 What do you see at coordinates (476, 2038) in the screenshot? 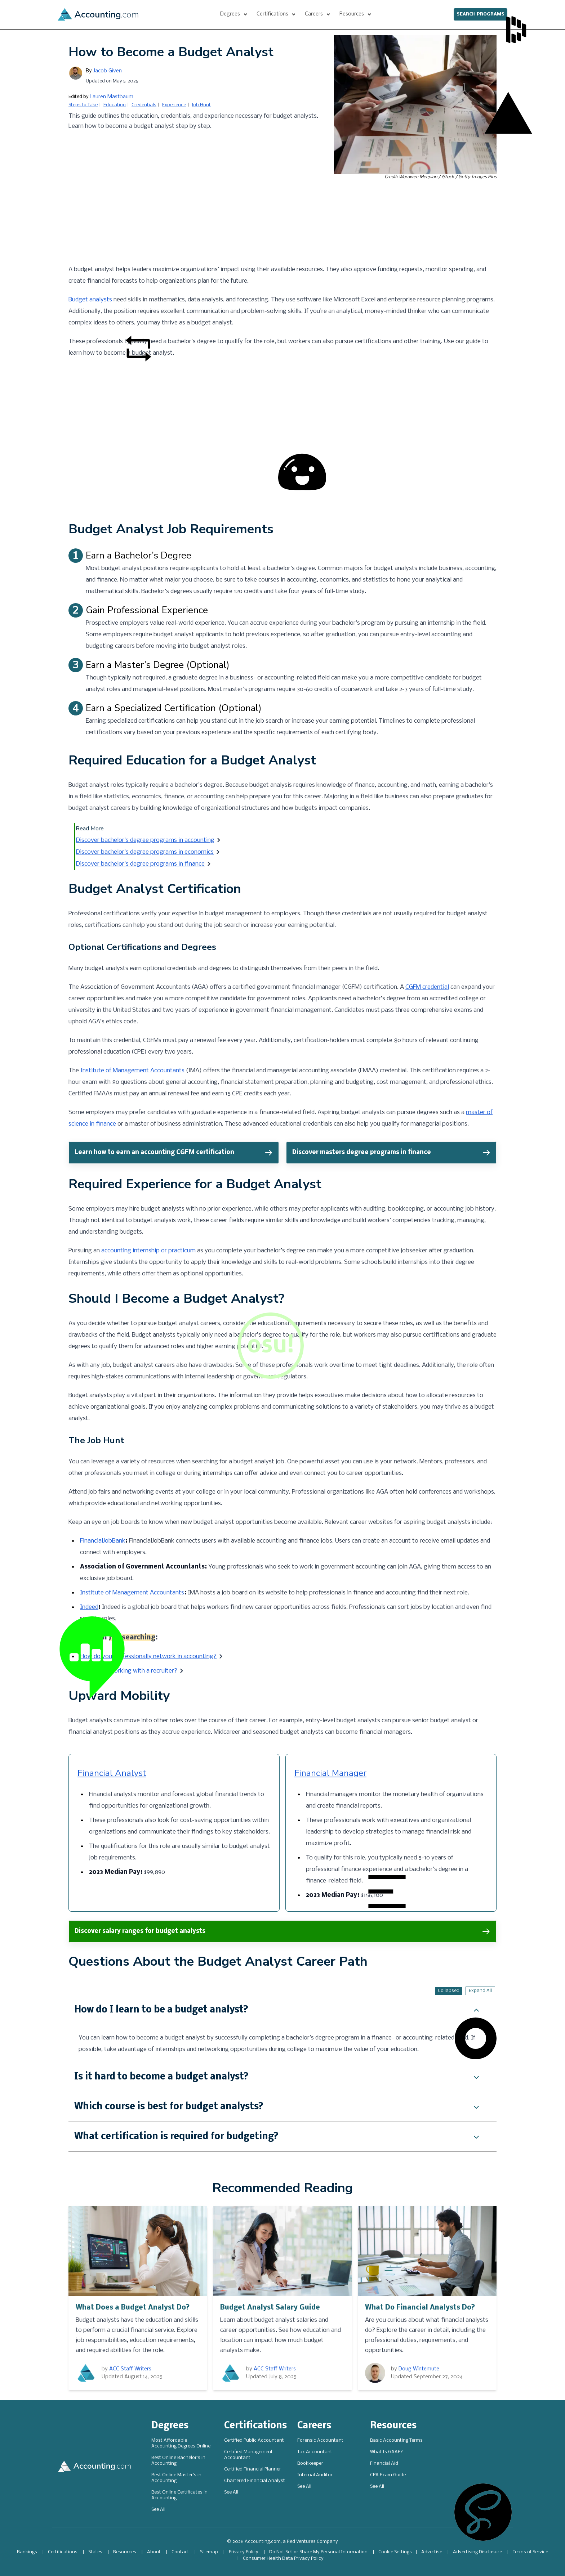
I see `access Okta identity management` at bounding box center [476, 2038].